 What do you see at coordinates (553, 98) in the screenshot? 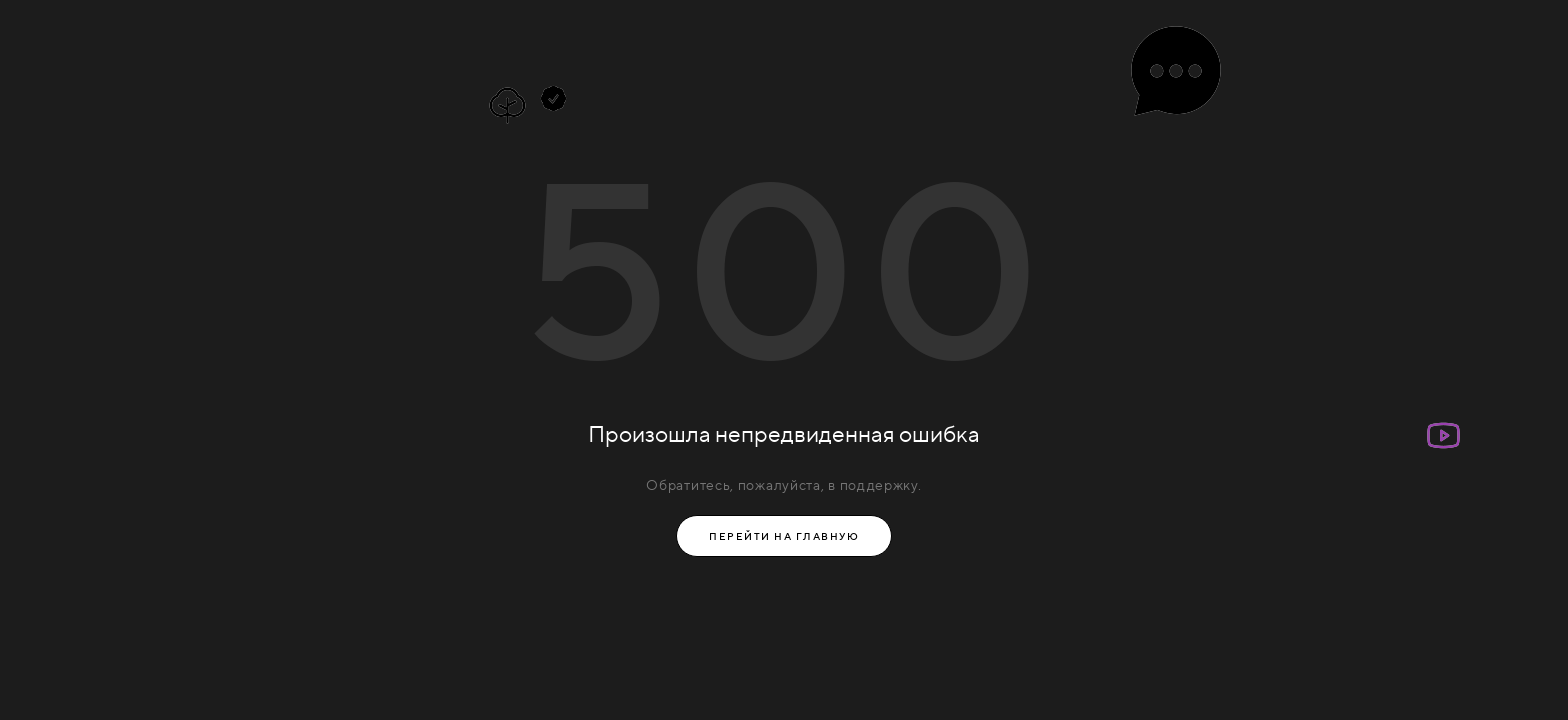
I see `verified account or profile status` at bounding box center [553, 98].